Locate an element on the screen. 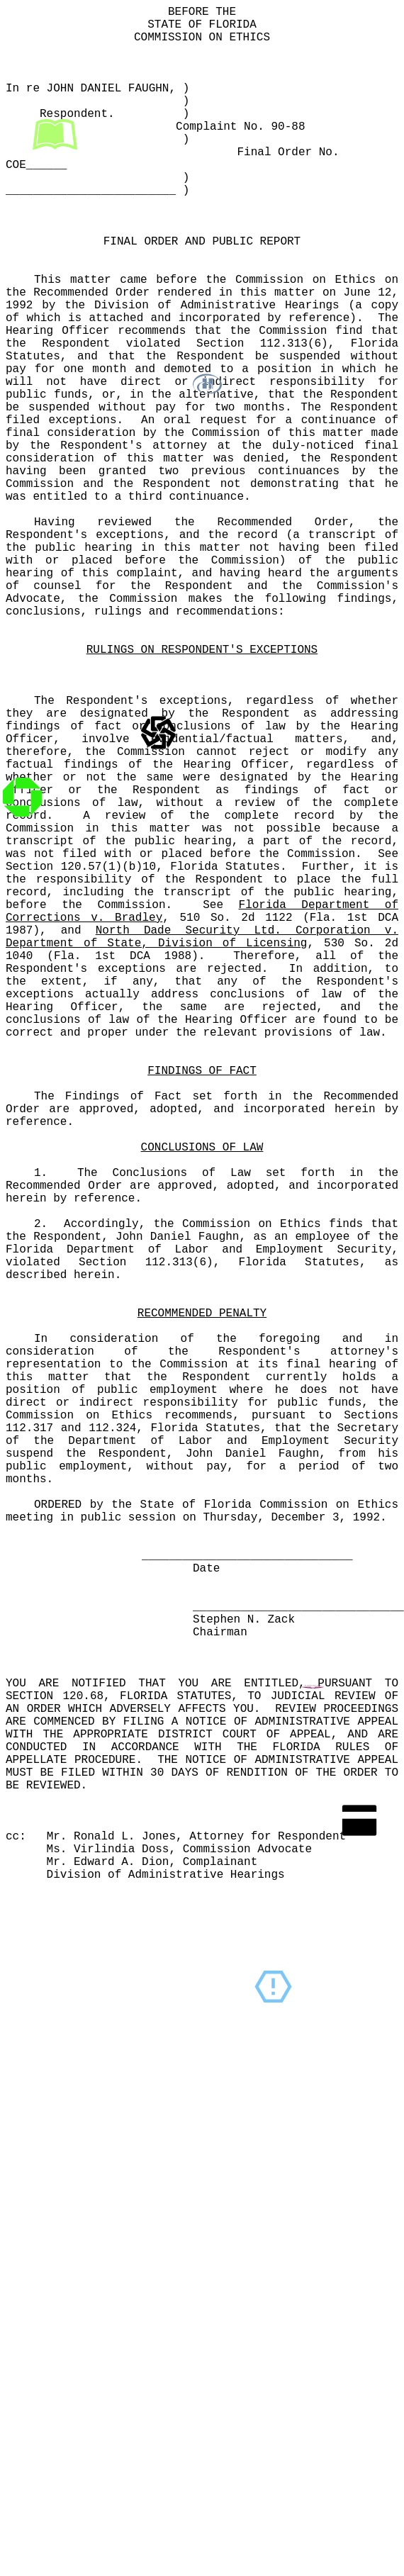 The height and width of the screenshot is (2576, 404). hilton hotels and resorts logo is located at coordinates (207, 383).